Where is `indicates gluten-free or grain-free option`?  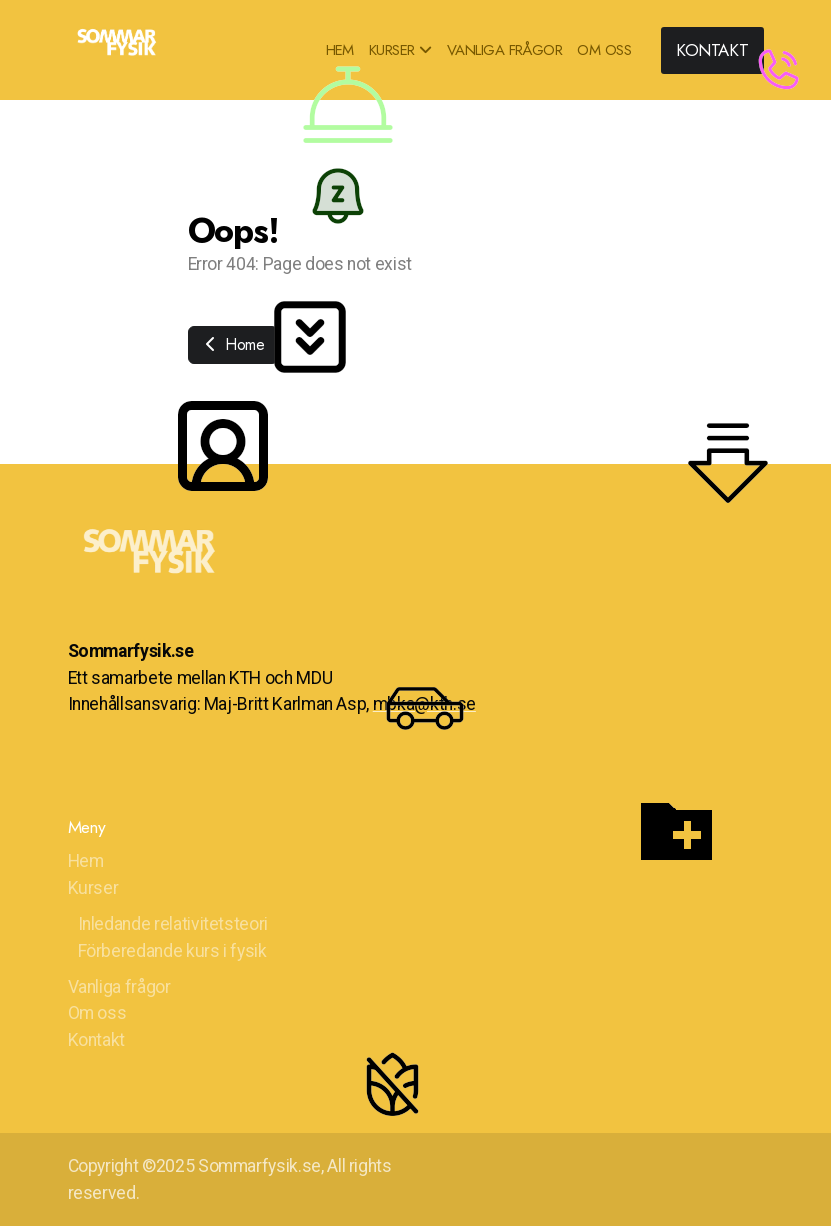 indicates gluten-free or grain-free option is located at coordinates (392, 1085).